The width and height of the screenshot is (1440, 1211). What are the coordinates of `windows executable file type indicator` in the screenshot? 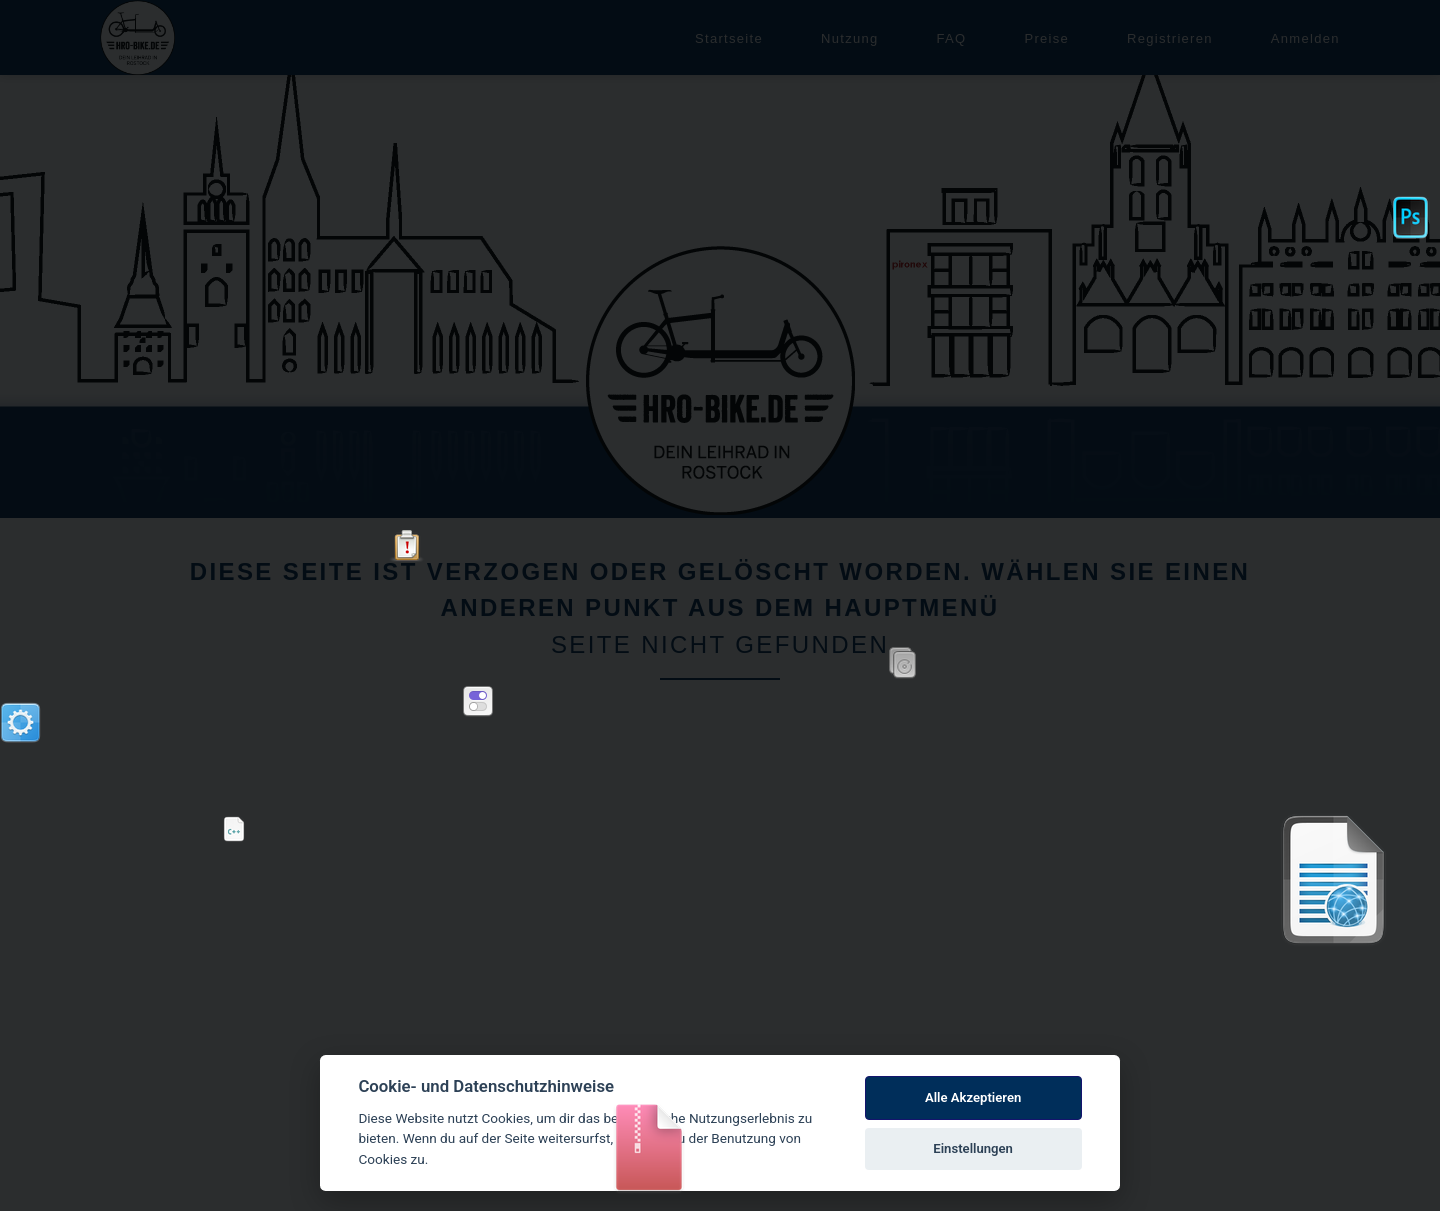 It's located at (20, 722).